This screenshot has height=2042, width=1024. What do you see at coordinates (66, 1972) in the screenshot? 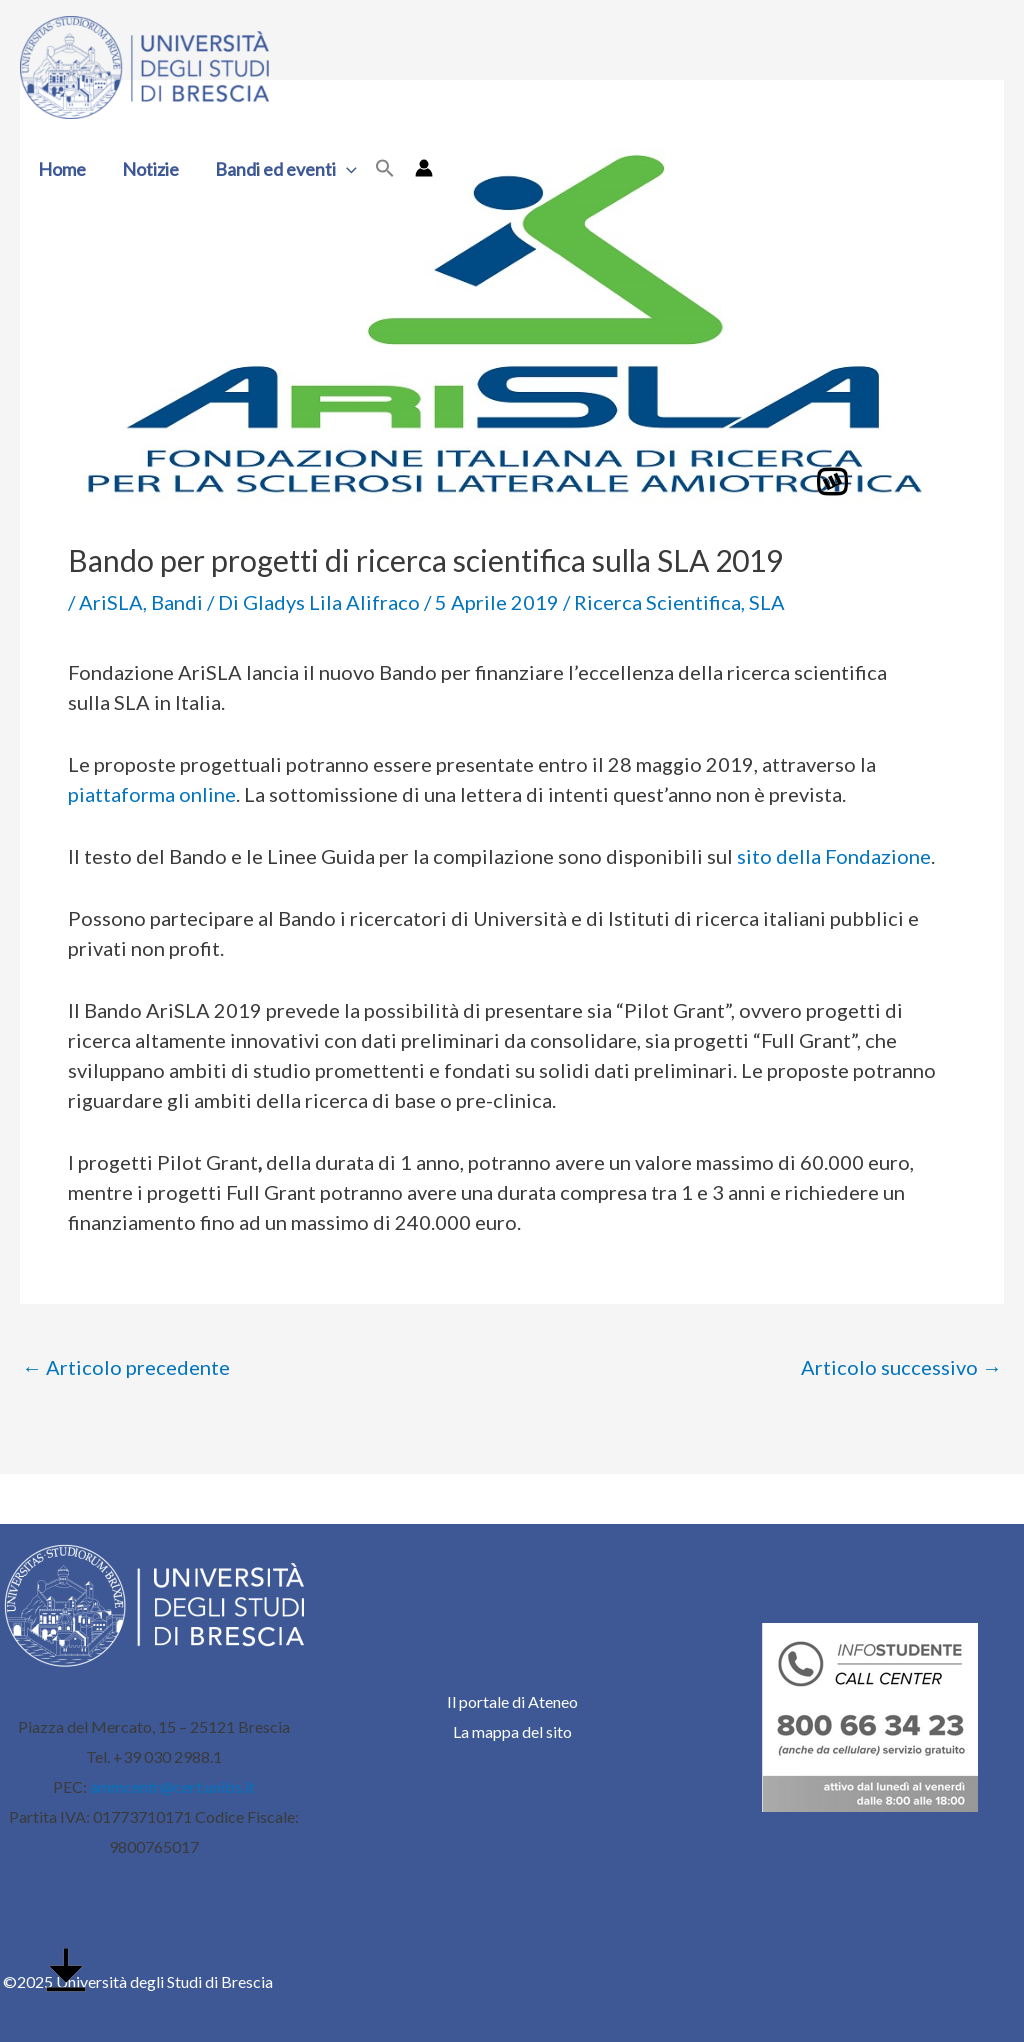
I see `download a file to your device` at bounding box center [66, 1972].